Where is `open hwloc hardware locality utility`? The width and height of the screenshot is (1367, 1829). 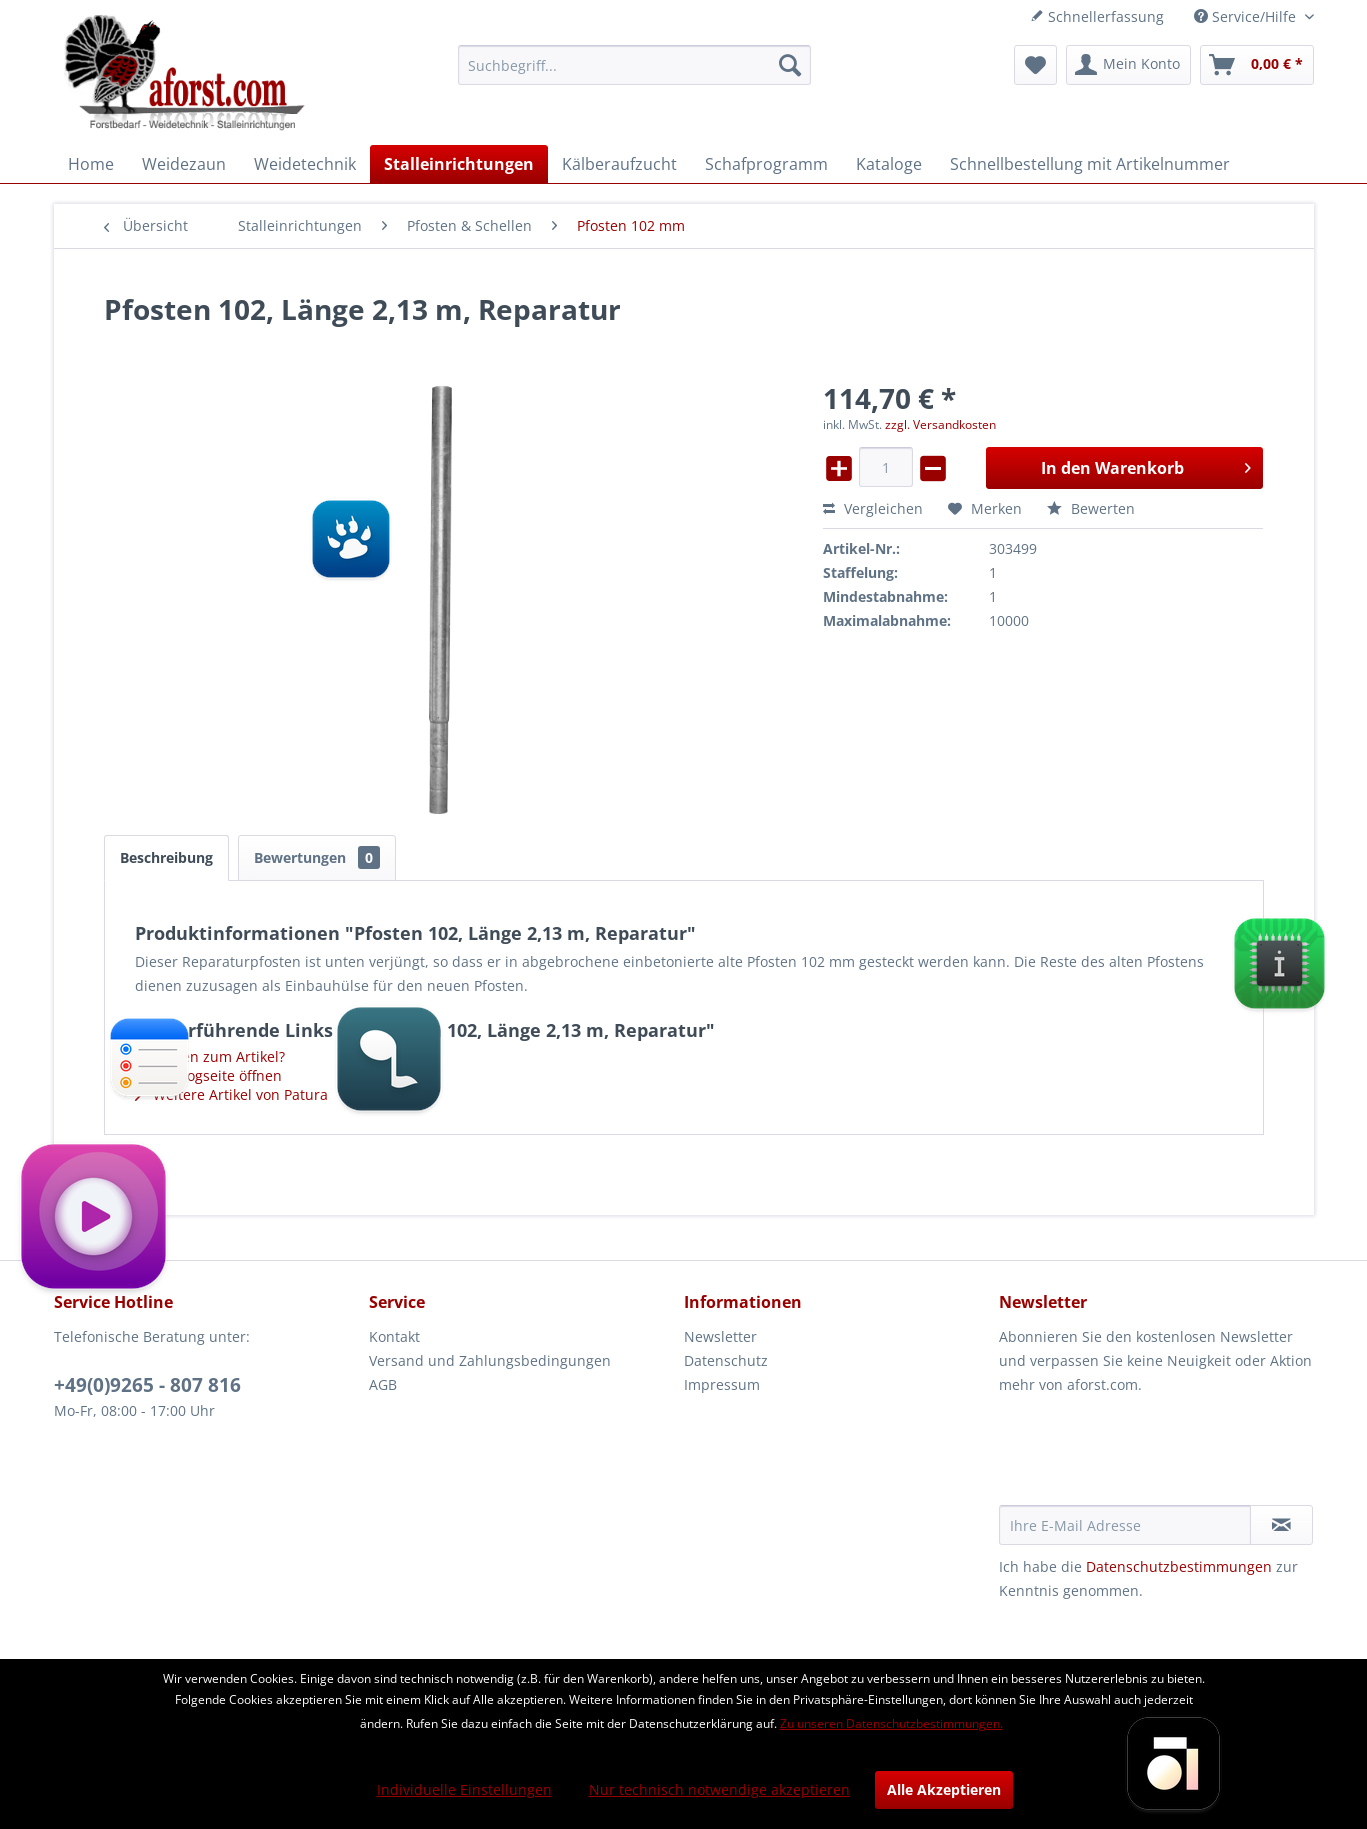 open hwloc hardware locality utility is located at coordinates (1279, 963).